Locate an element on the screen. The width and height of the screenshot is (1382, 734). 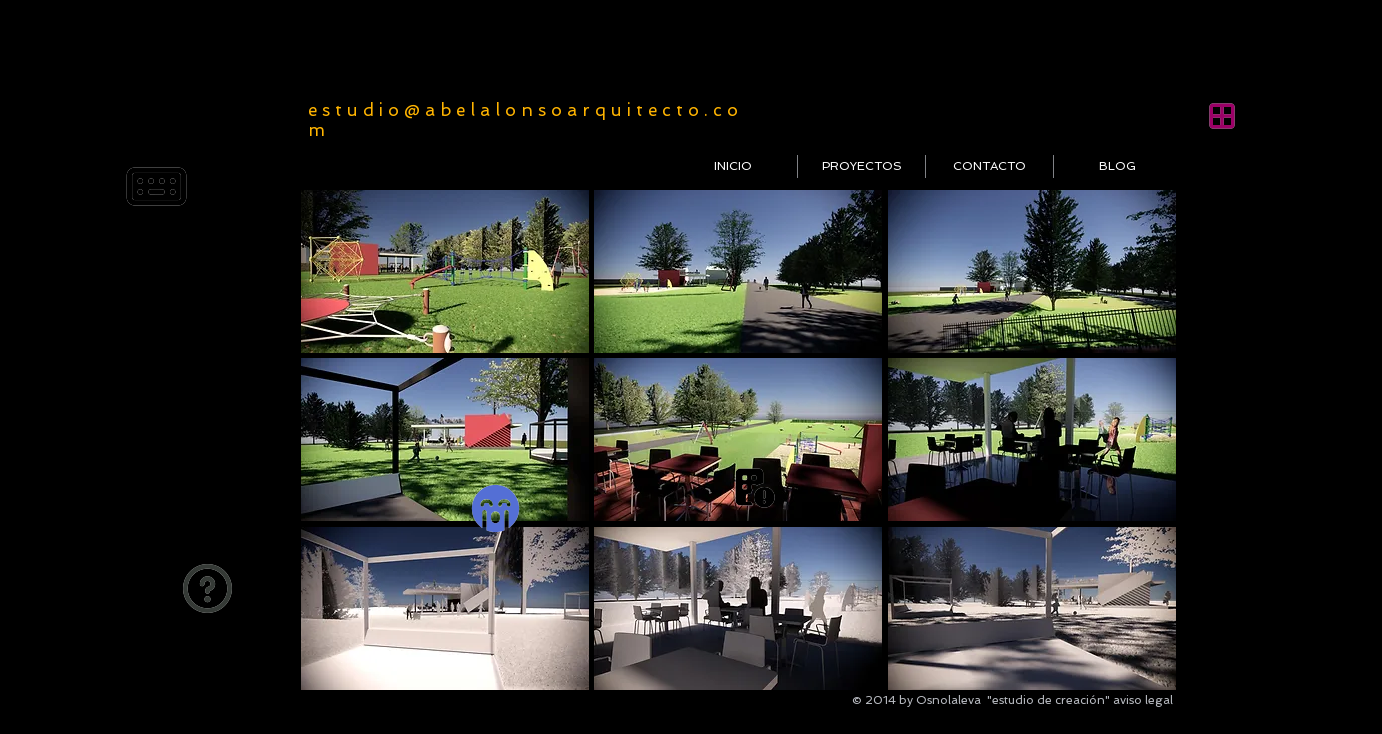
open the on-screen keyboard is located at coordinates (156, 186).